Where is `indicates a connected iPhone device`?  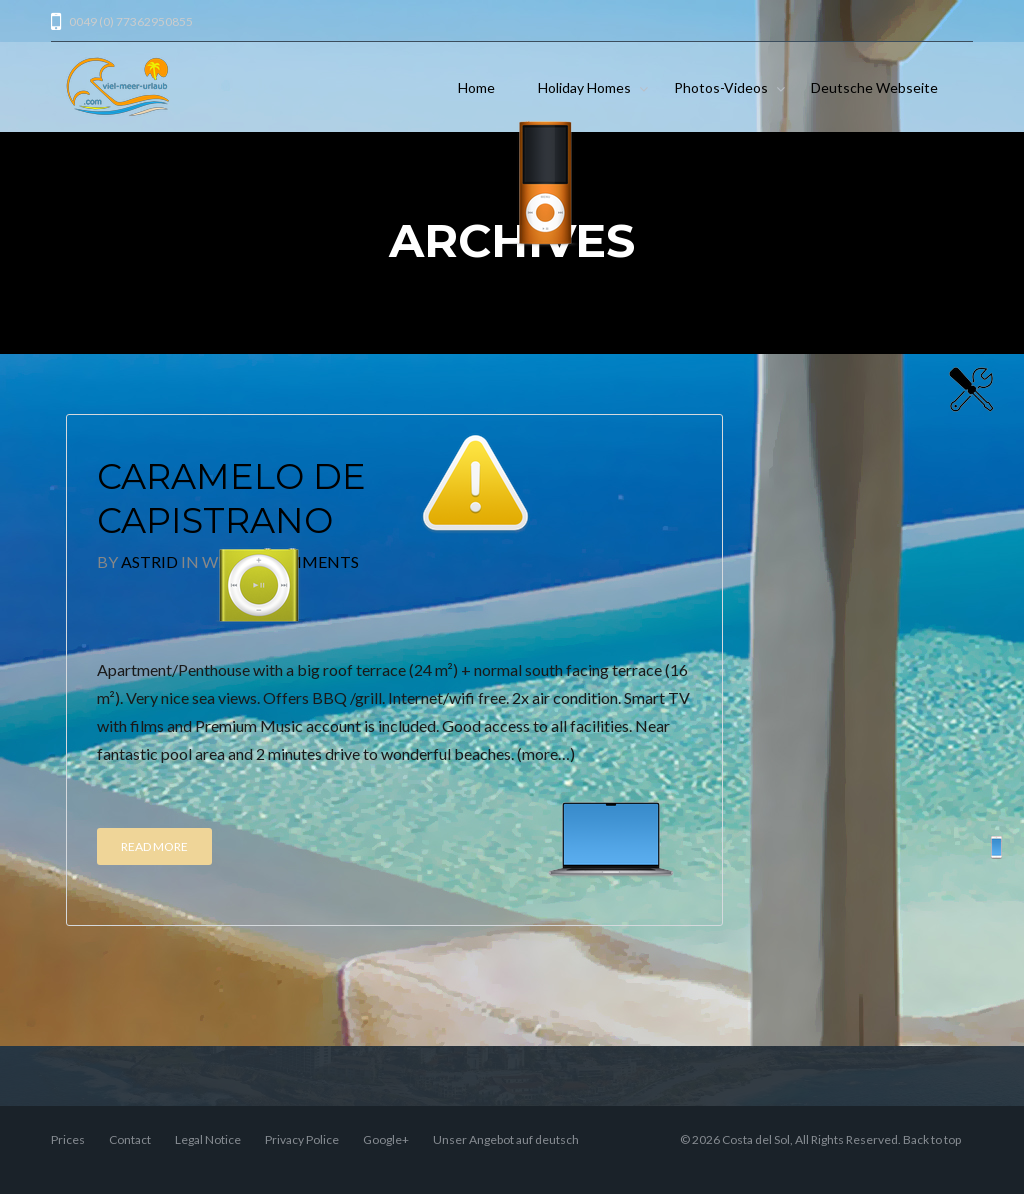
indicates a connected iPhone device is located at coordinates (996, 847).